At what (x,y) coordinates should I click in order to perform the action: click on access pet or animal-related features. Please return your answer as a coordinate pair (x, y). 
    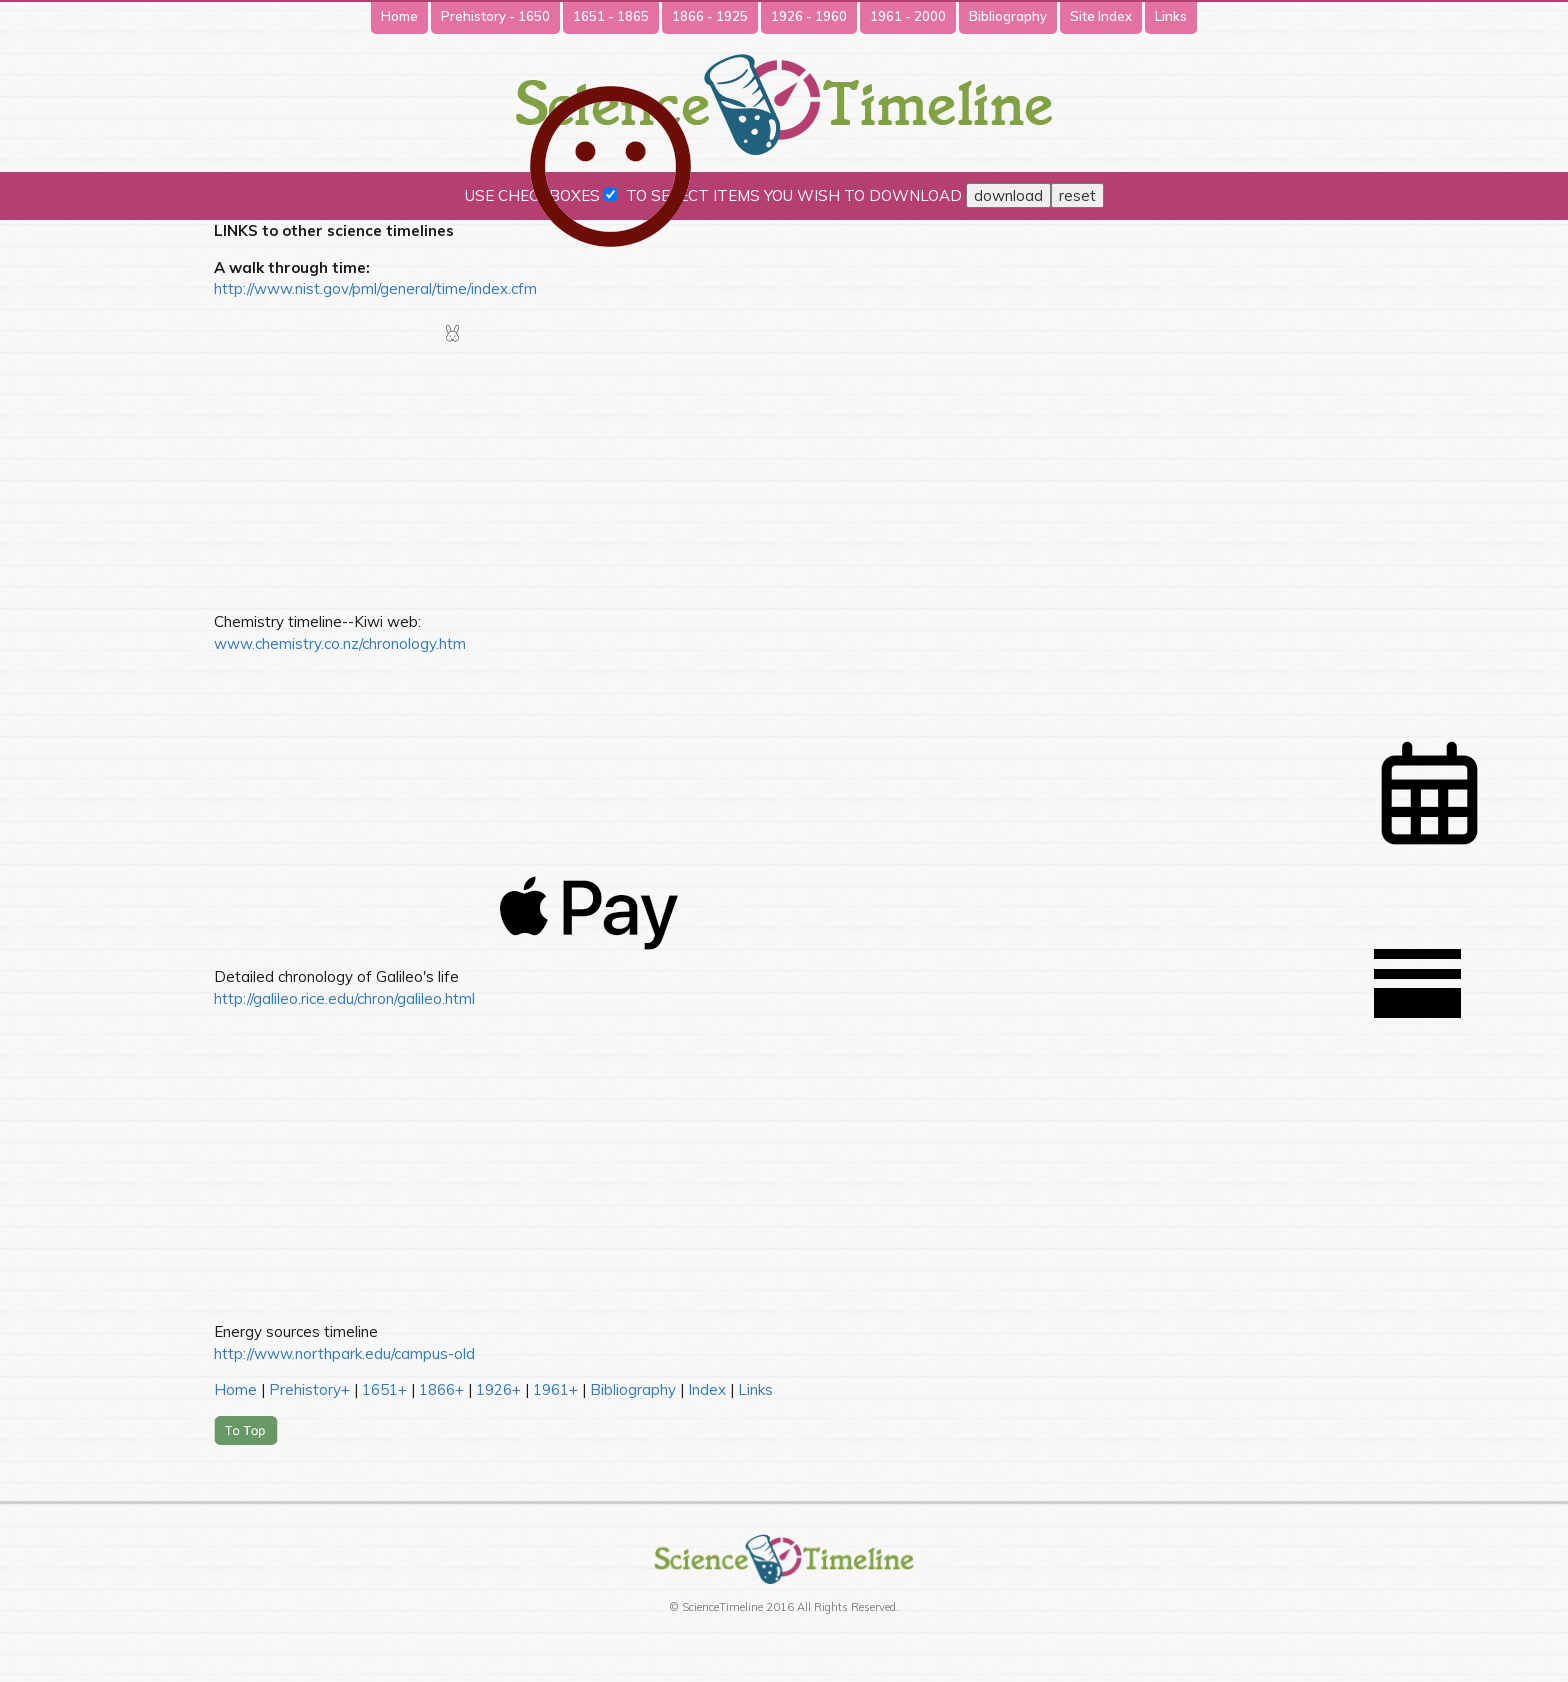
    Looking at the image, I should click on (452, 333).